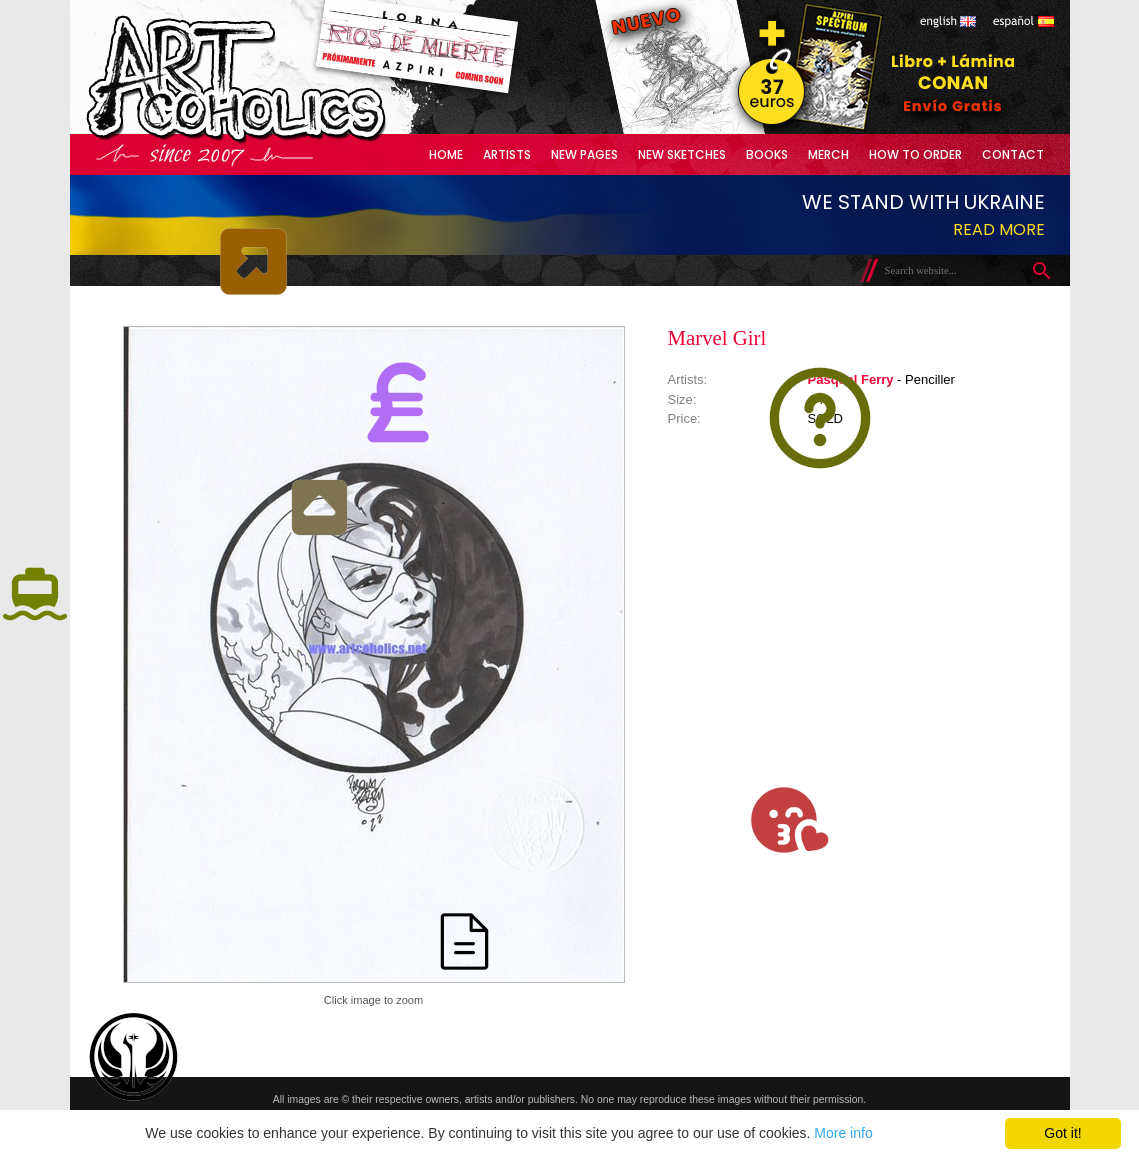  What do you see at coordinates (35, 594) in the screenshot?
I see `ferry or boat transportation option` at bounding box center [35, 594].